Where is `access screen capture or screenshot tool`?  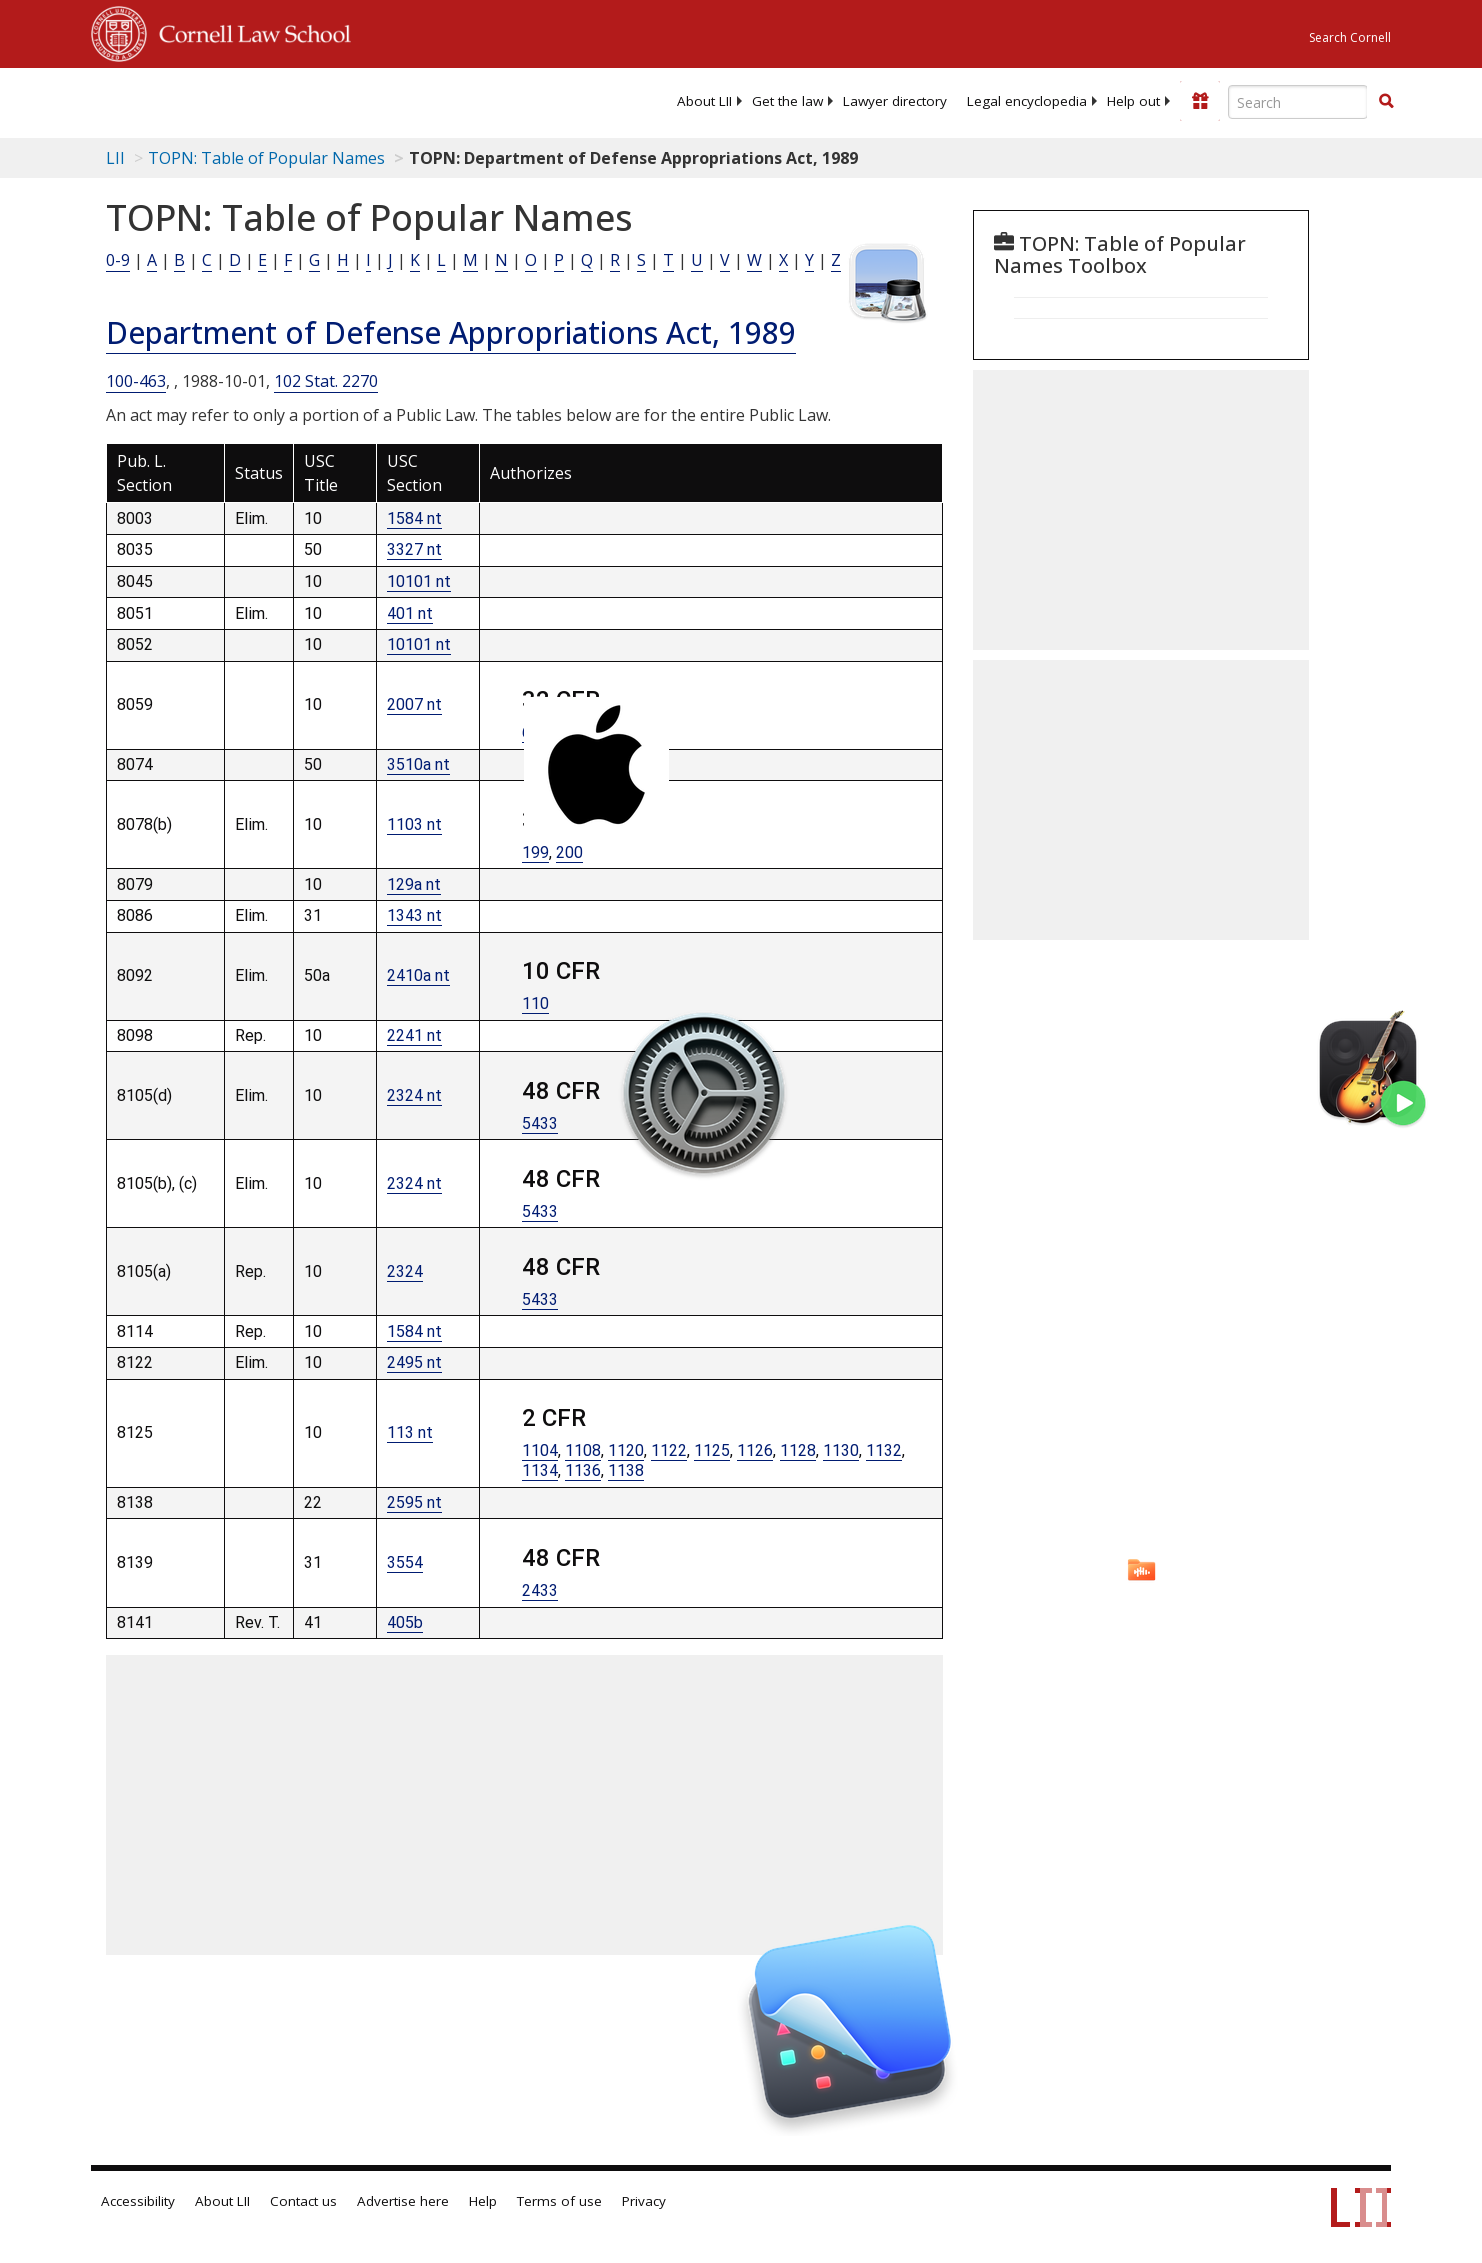
access screen capture or screenshot tool is located at coordinates (847, 2025).